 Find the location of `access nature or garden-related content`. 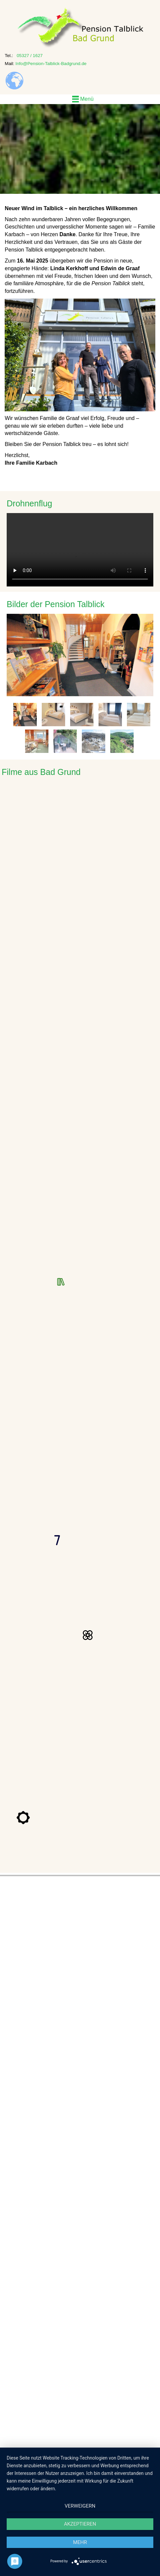

access nature or garden-related content is located at coordinates (88, 1635).